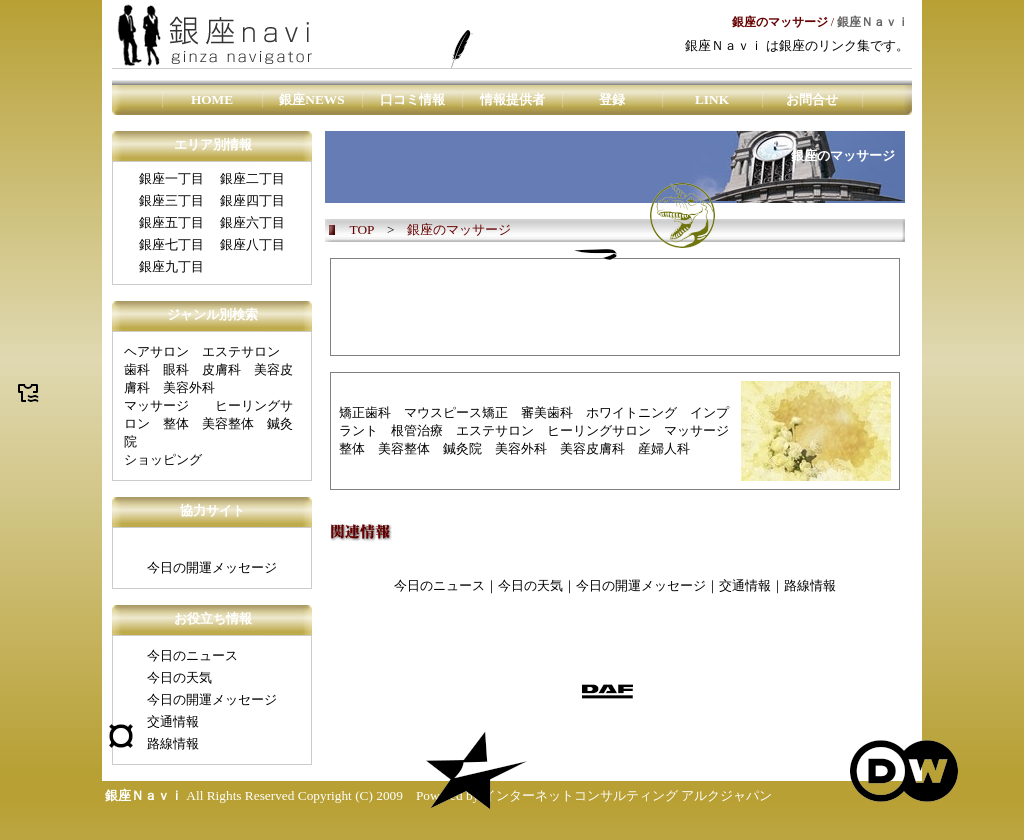 The width and height of the screenshot is (1024, 840). I want to click on open the Bastyon app, so click(121, 736).